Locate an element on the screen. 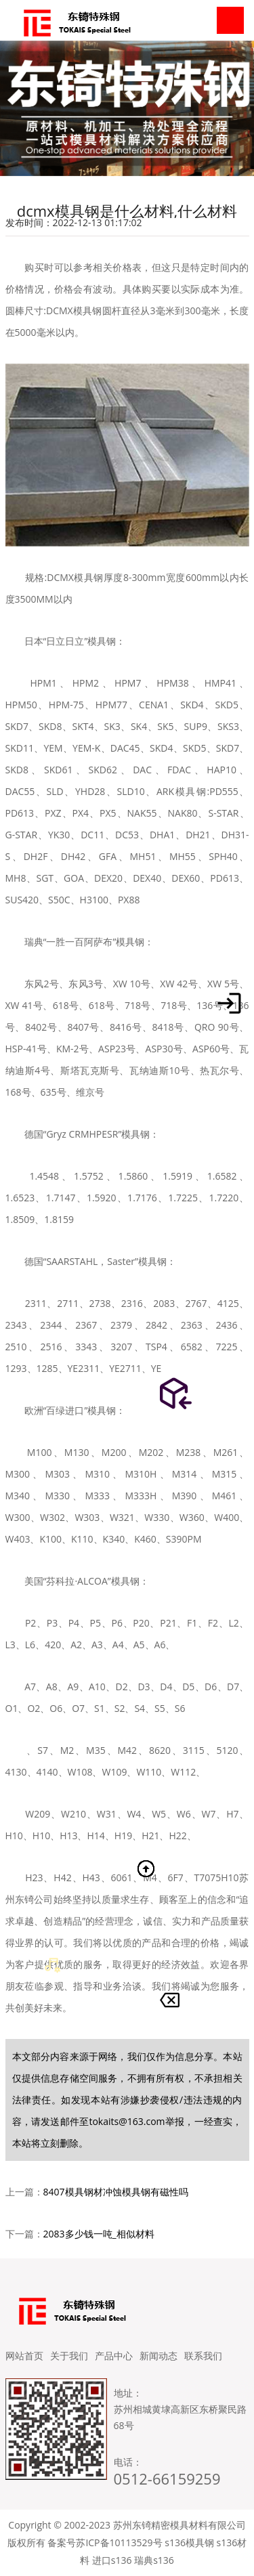 This screenshot has height=2576, width=254. upload a file or document is located at coordinates (146, 1868).